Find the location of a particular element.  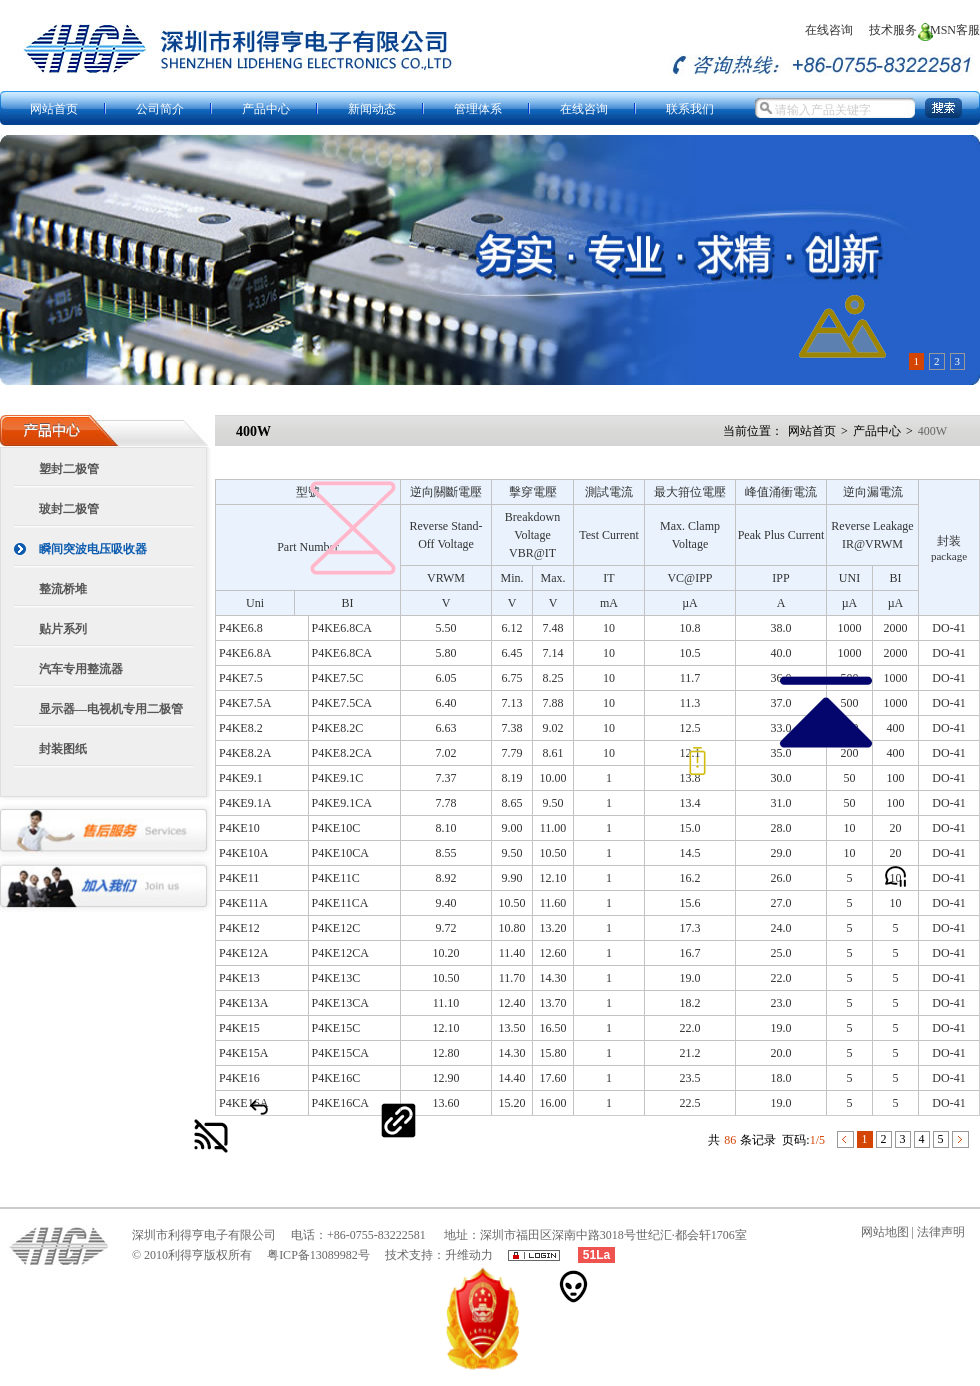

view photos or image gallery is located at coordinates (842, 330).